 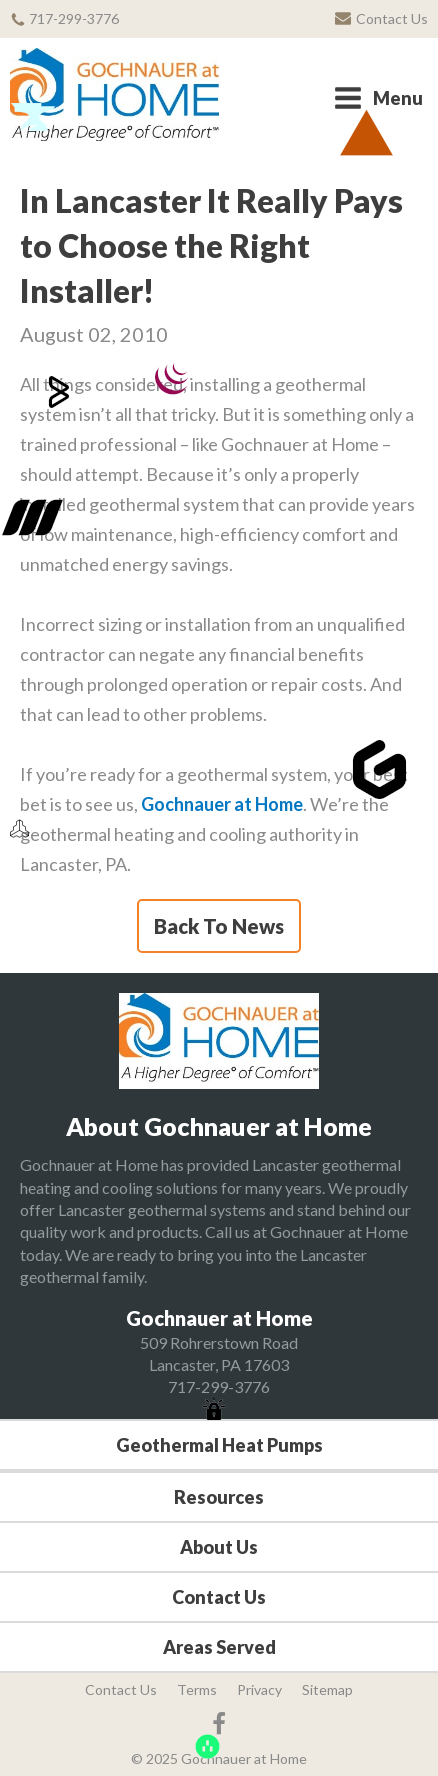 I want to click on visit curseforge for game mods and addons, so click(x=33, y=117).